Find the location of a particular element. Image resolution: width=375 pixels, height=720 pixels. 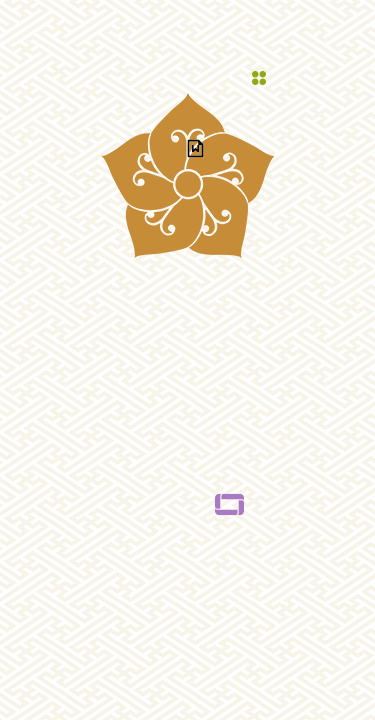

open google tv app is located at coordinates (229, 504).